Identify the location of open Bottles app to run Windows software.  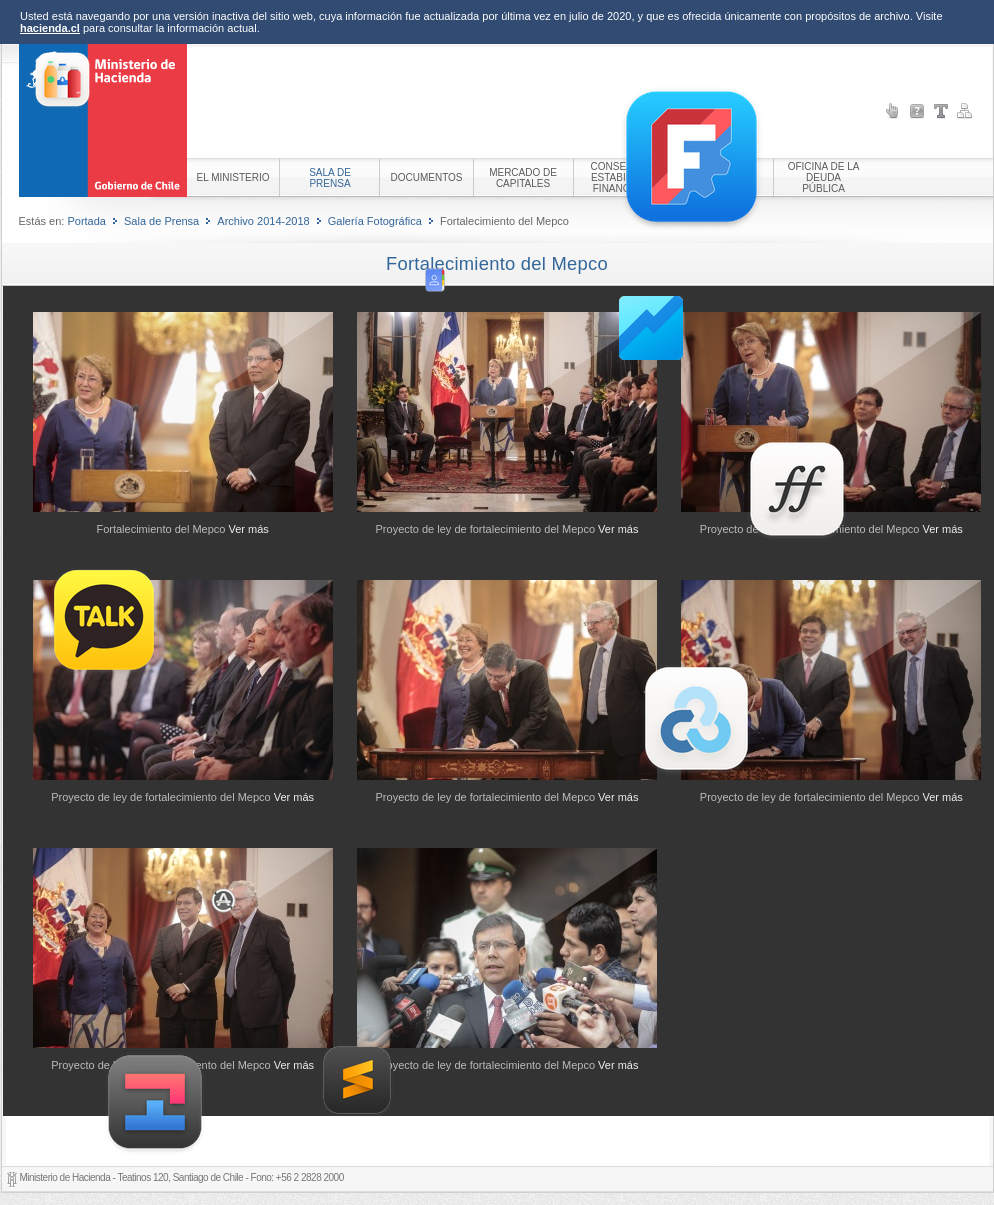
(62, 79).